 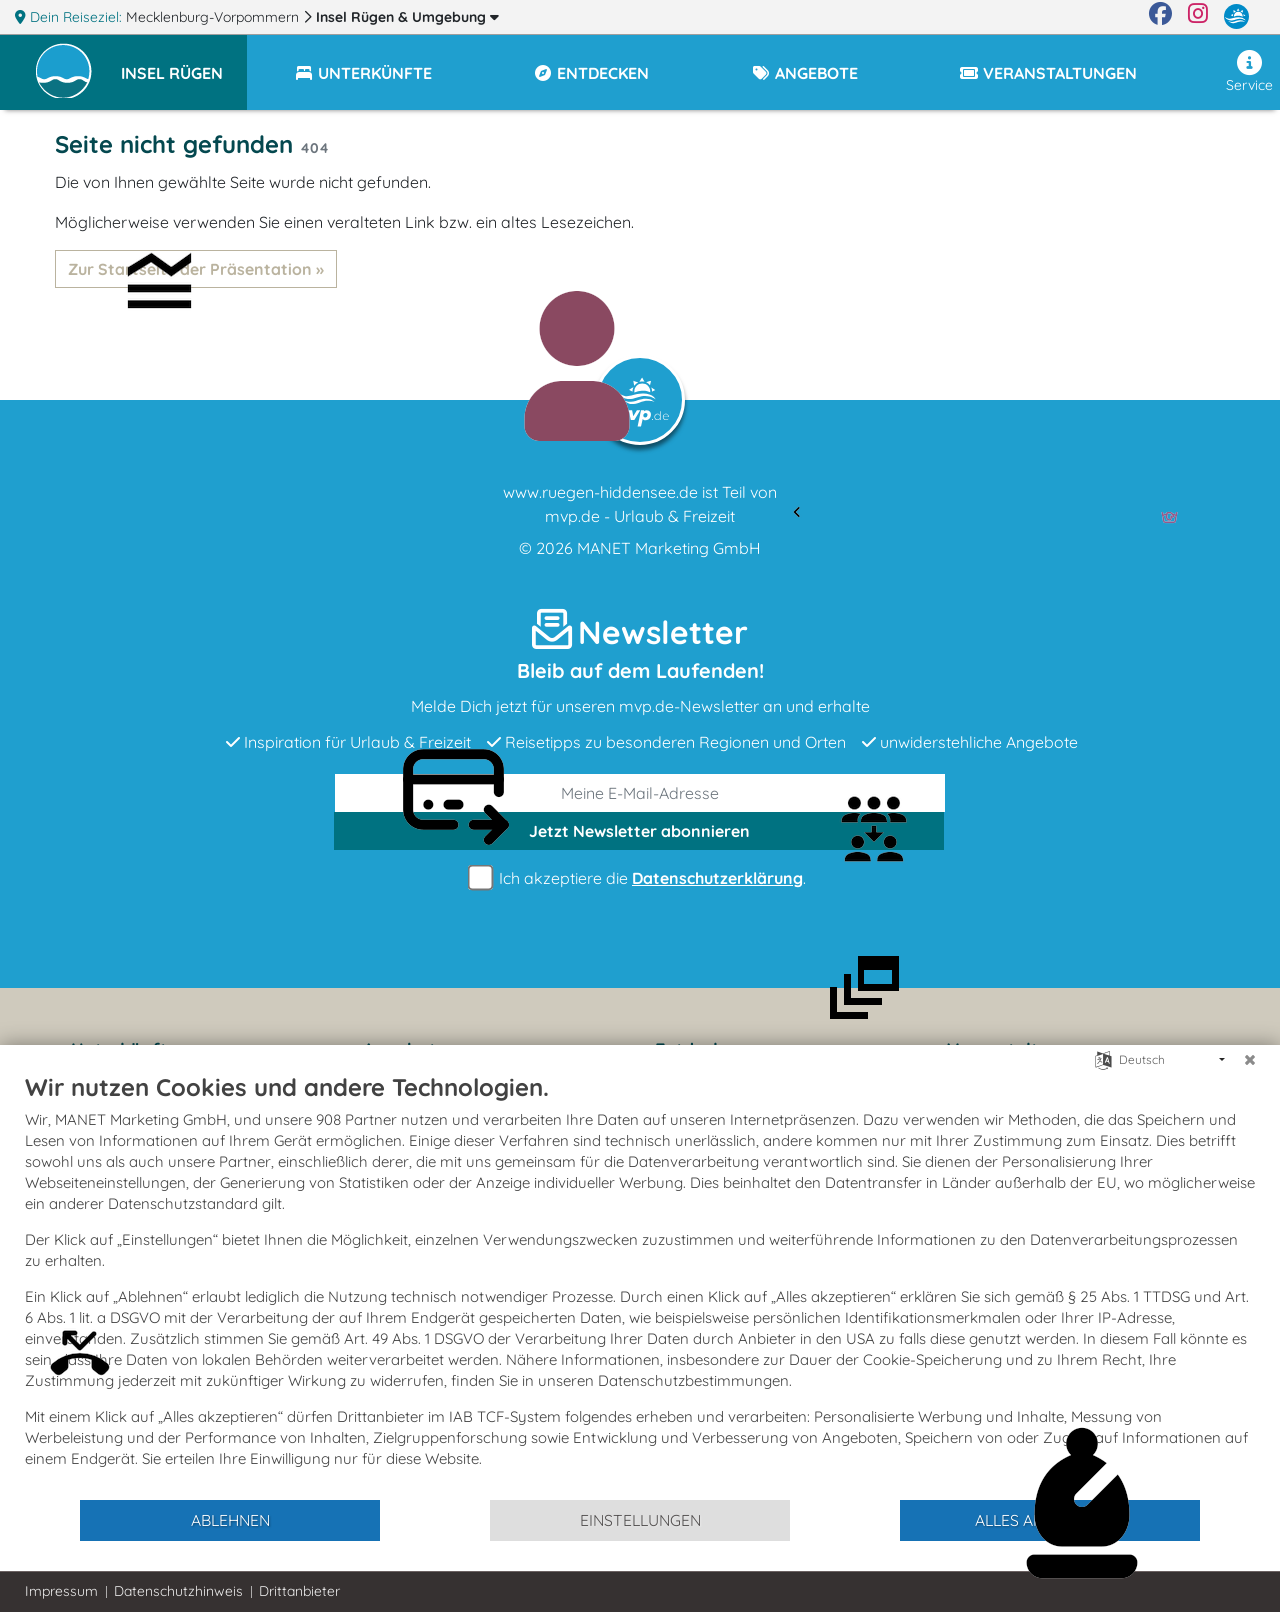 I want to click on view your profile, so click(x=577, y=366).